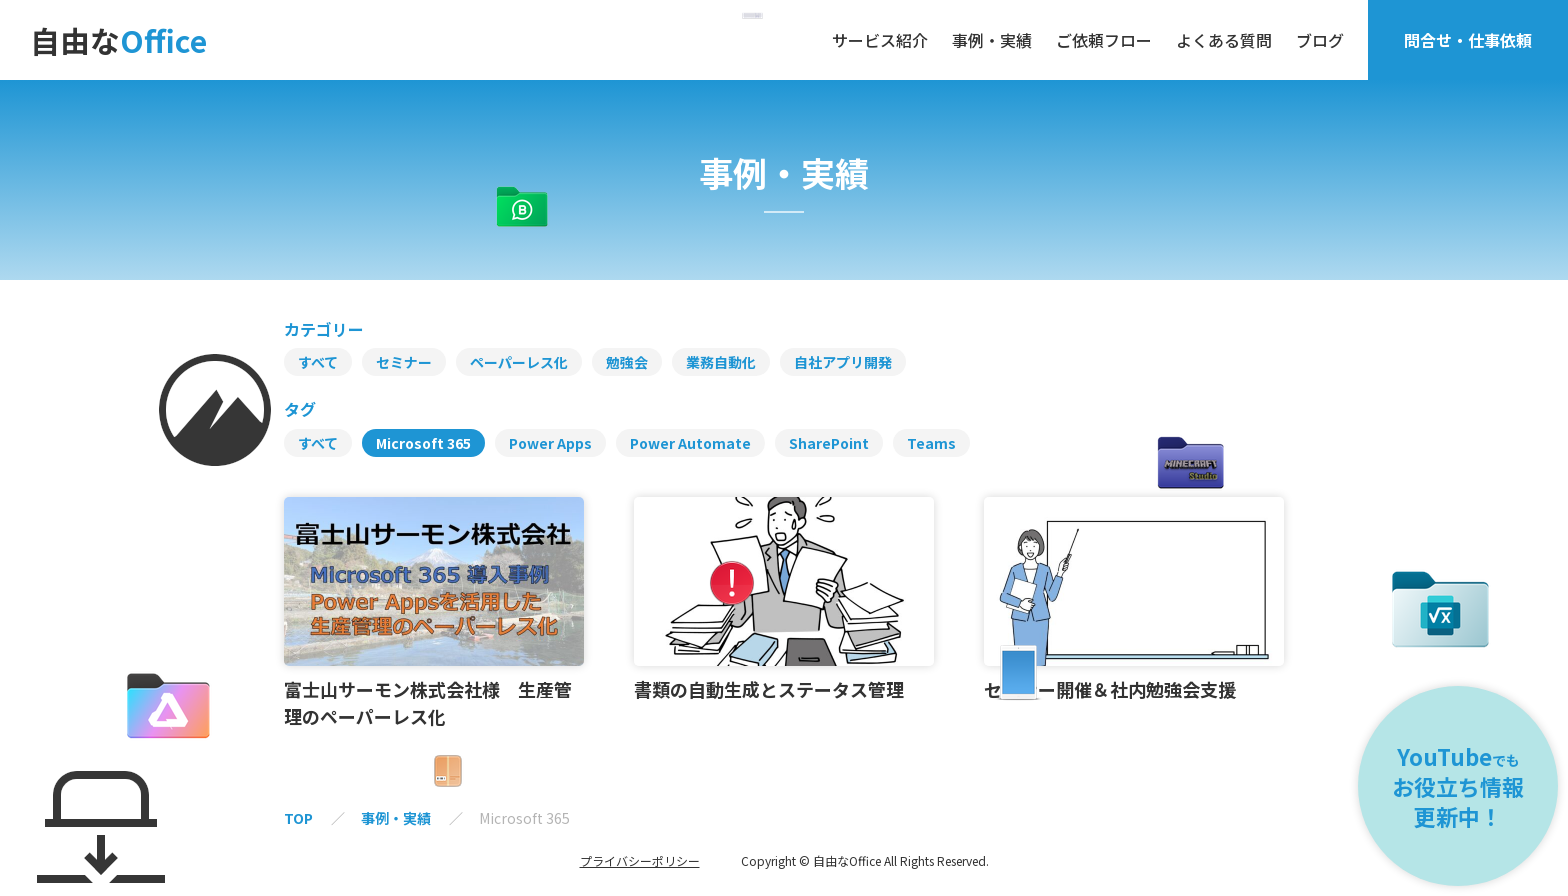 The image size is (1568, 896). I want to click on connect a bluetooth keyboard, so click(752, 15).